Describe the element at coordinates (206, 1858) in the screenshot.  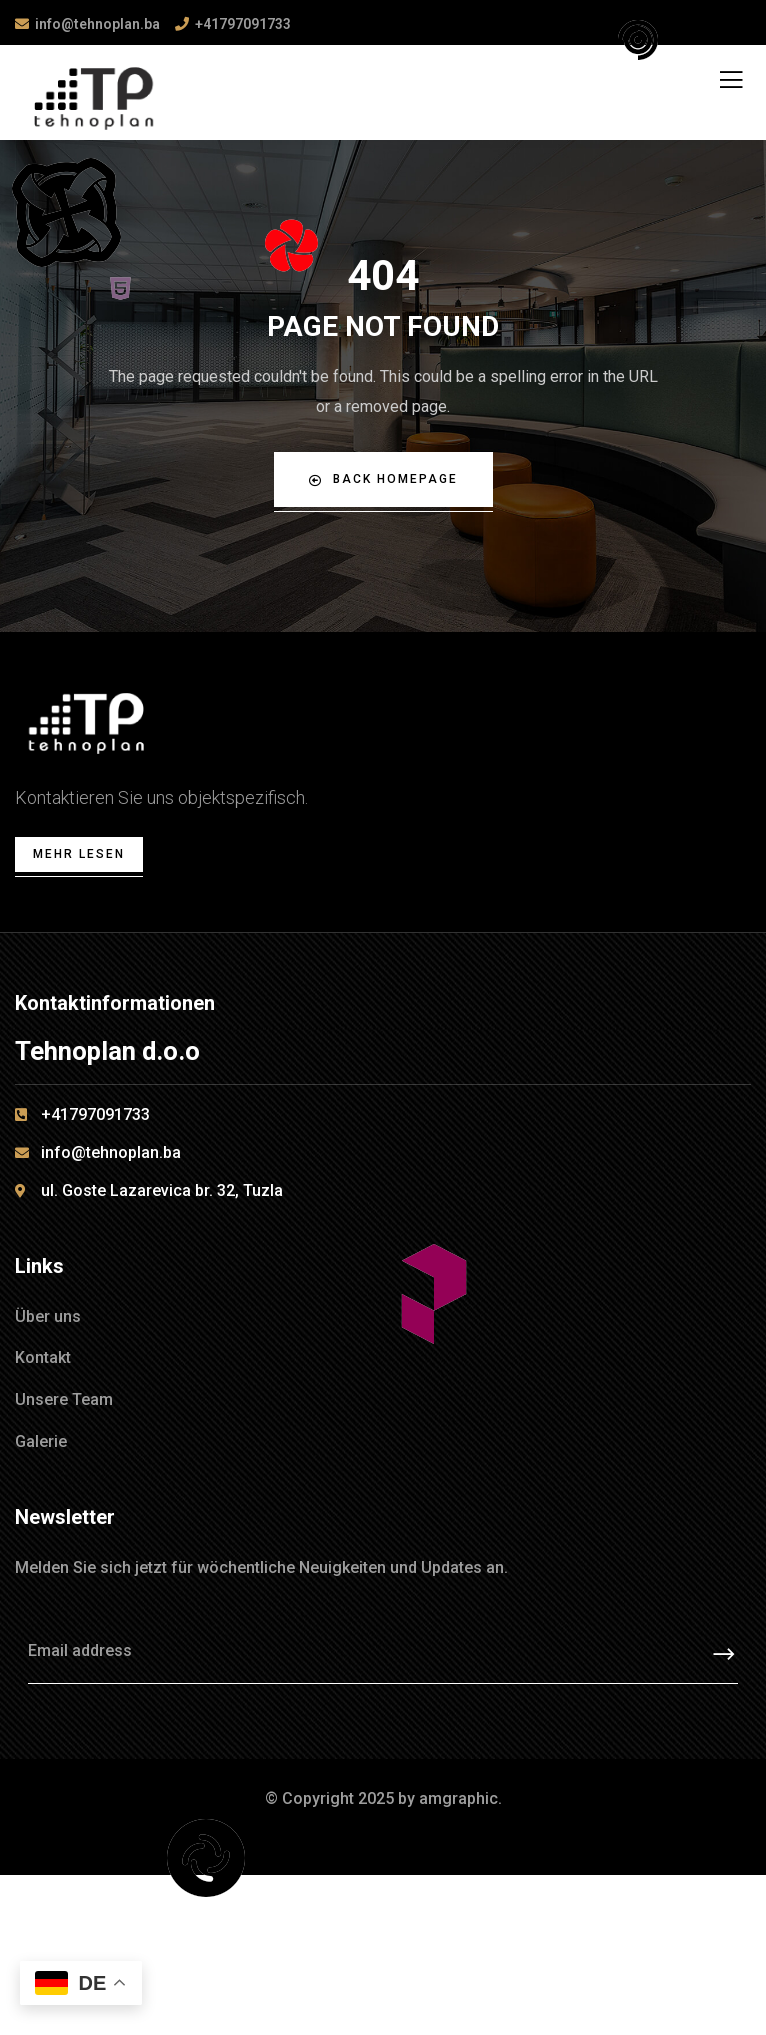
I see `open Element messaging app` at that location.